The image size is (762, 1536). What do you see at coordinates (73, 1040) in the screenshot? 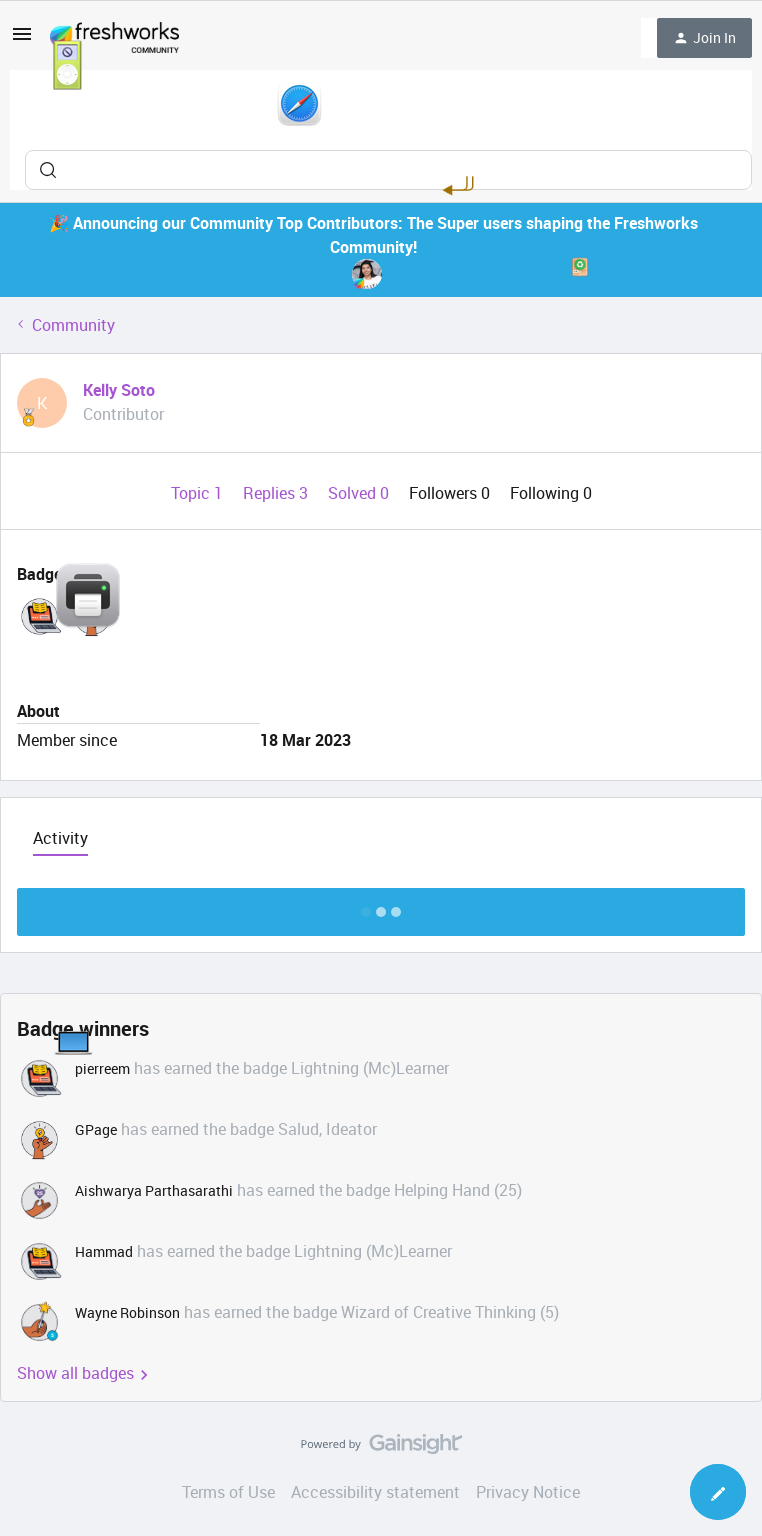
I see `represents this macbook pro device in system settings` at bounding box center [73, 1040].